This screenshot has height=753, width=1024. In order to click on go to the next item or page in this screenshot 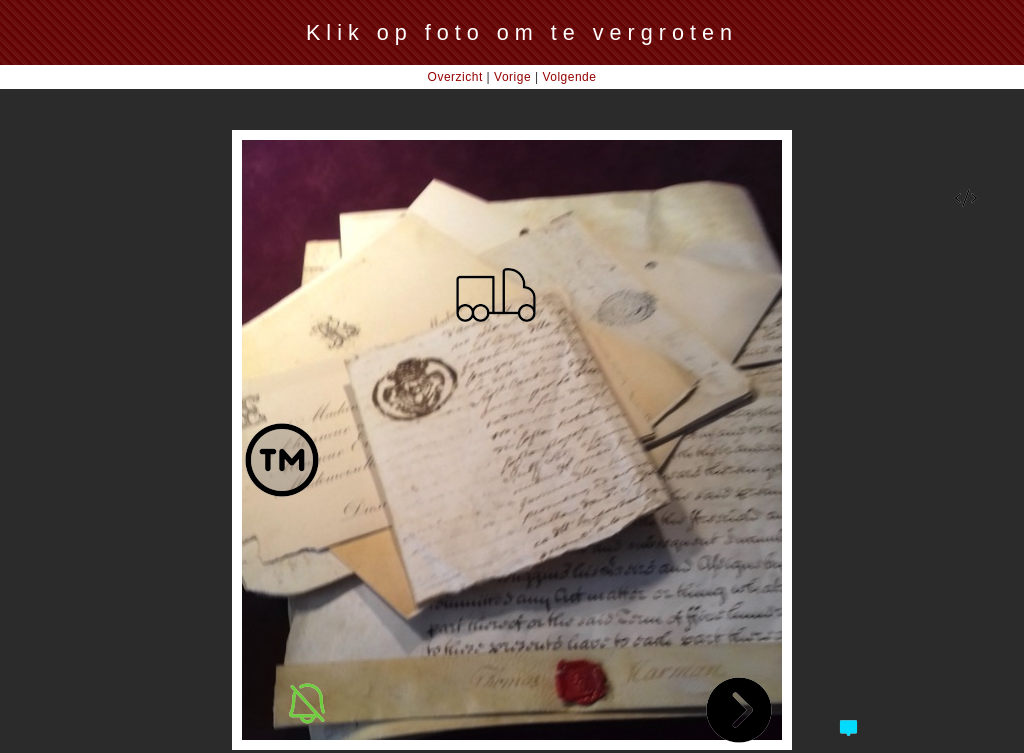, I will do `click(739, 710)`.